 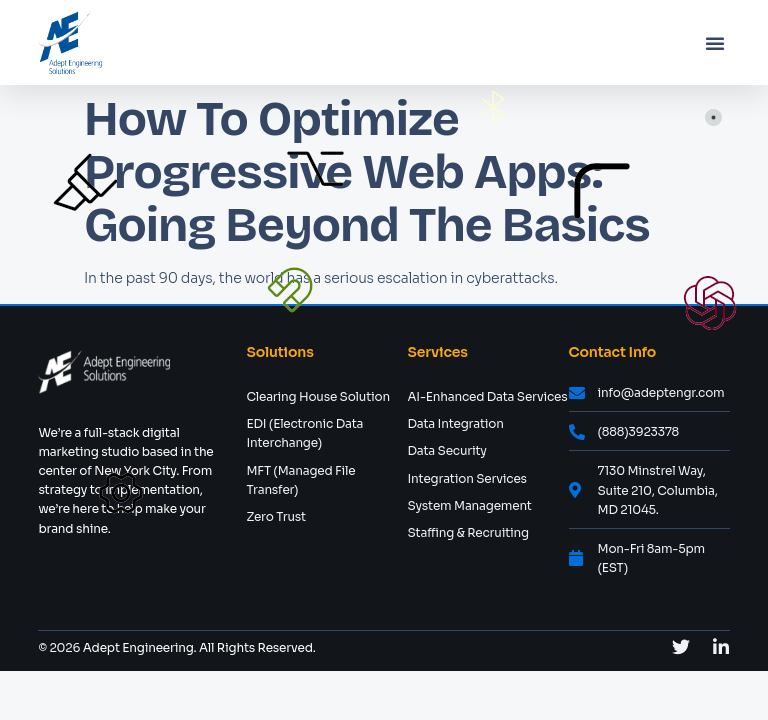 What do you see at coordinates (602, 191) in the screenshot?
I see `apply rounded corners to a selected element` at bounding box center [602, 191].